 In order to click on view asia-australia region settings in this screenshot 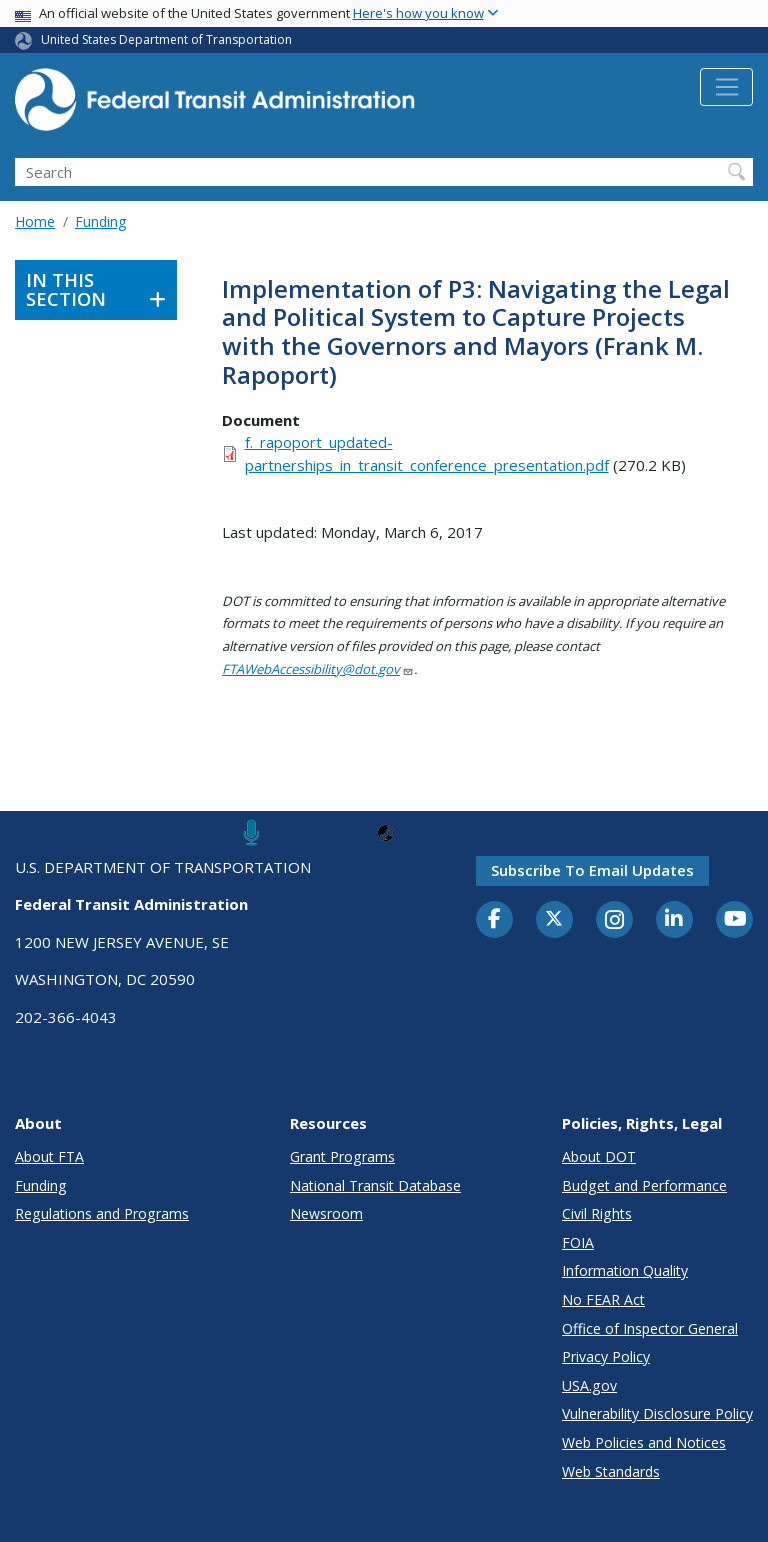, I will do `click(386, 833)`.